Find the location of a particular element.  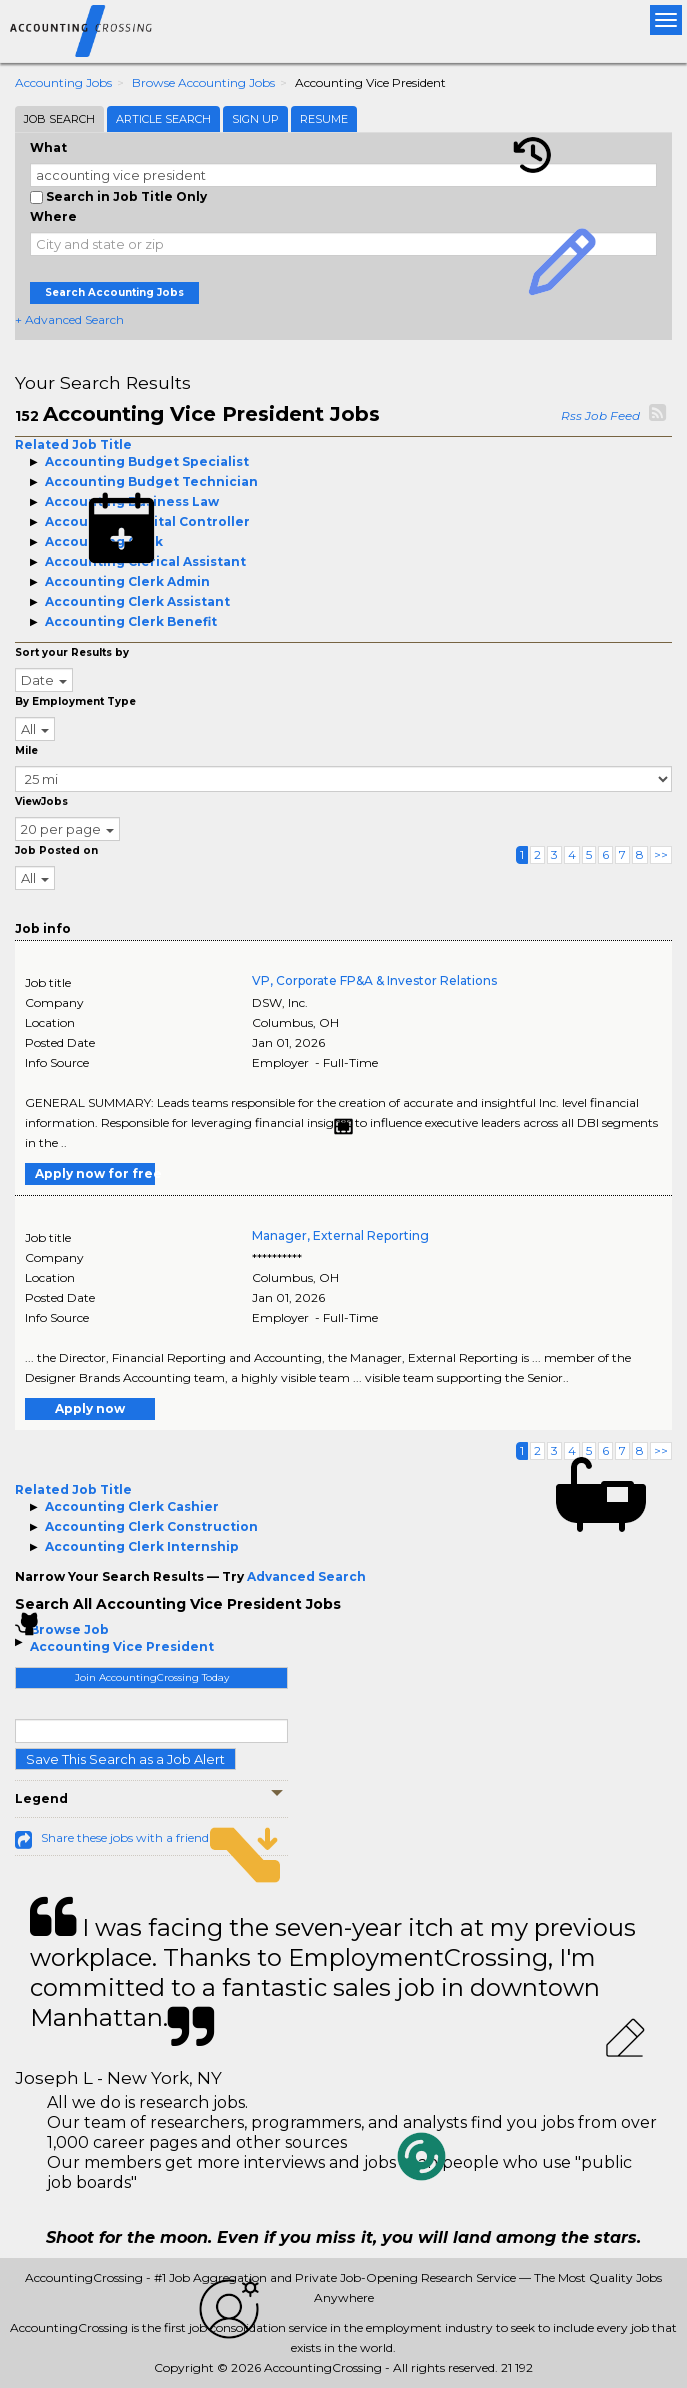

select or define a rectangular area is located at coordinates (343, 1126).